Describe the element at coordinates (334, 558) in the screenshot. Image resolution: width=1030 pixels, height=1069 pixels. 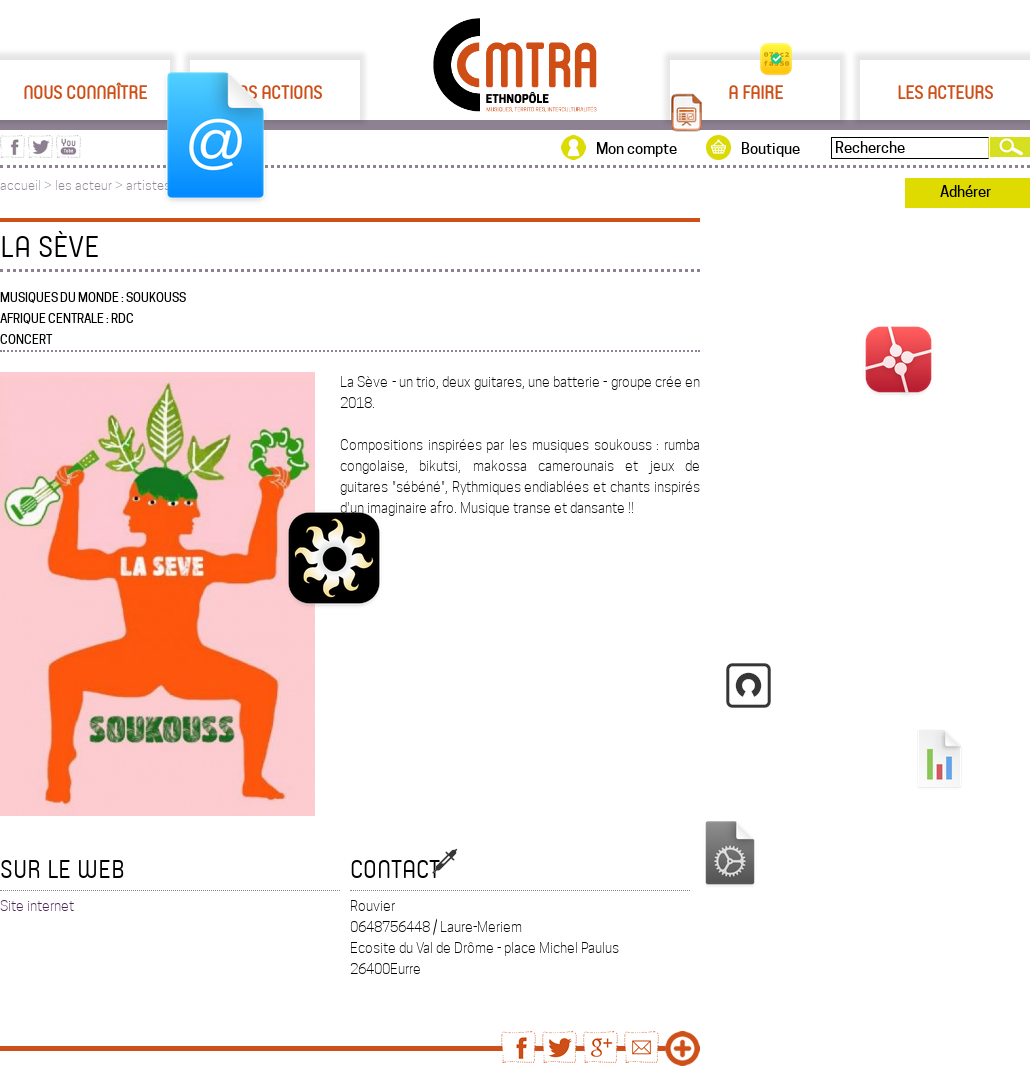
I see `launch Hearts of Iron 2 game` at that location.